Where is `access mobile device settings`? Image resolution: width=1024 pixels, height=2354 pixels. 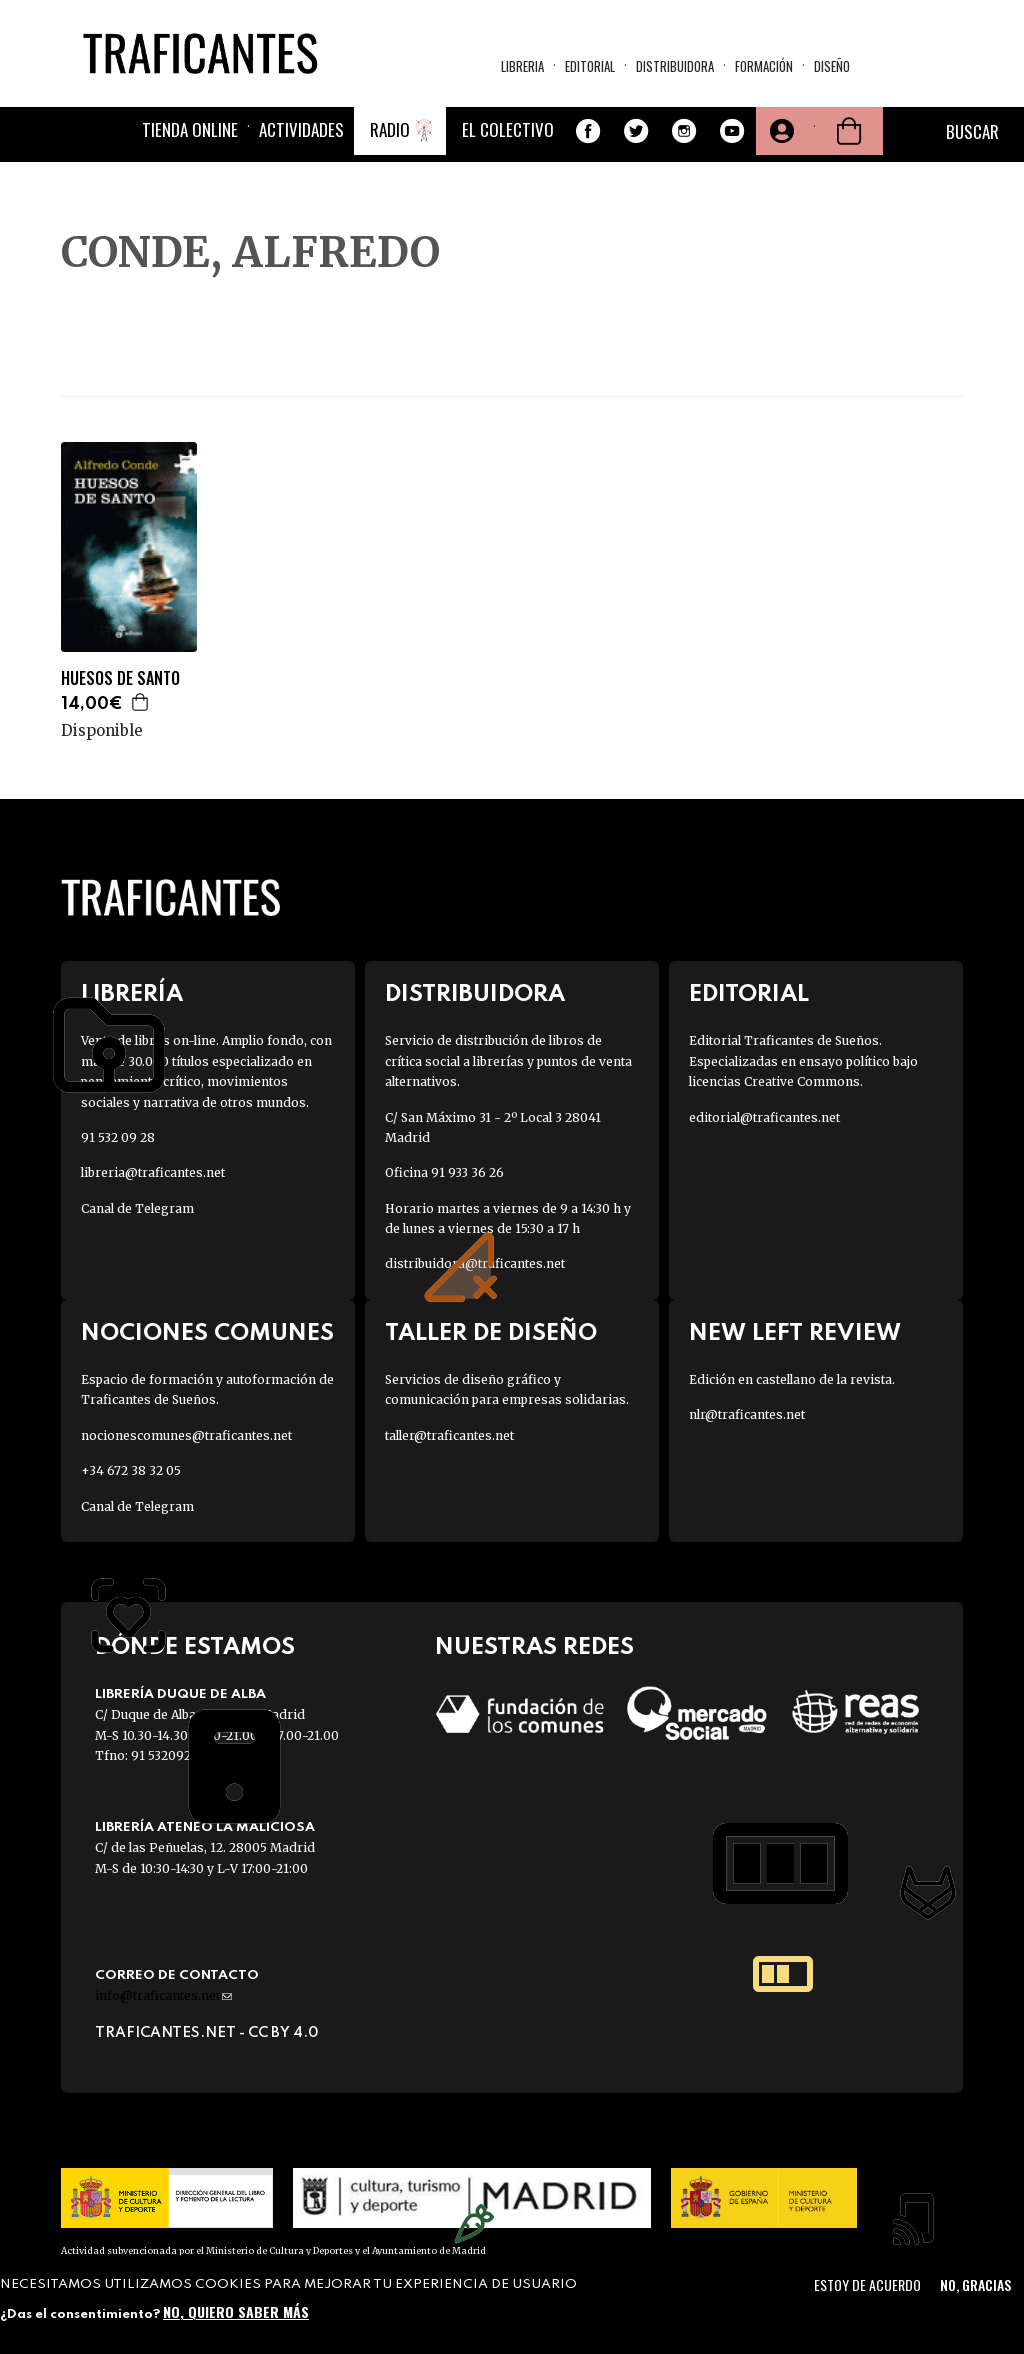
access mobile device settings is located at coordinates (234, 1766).